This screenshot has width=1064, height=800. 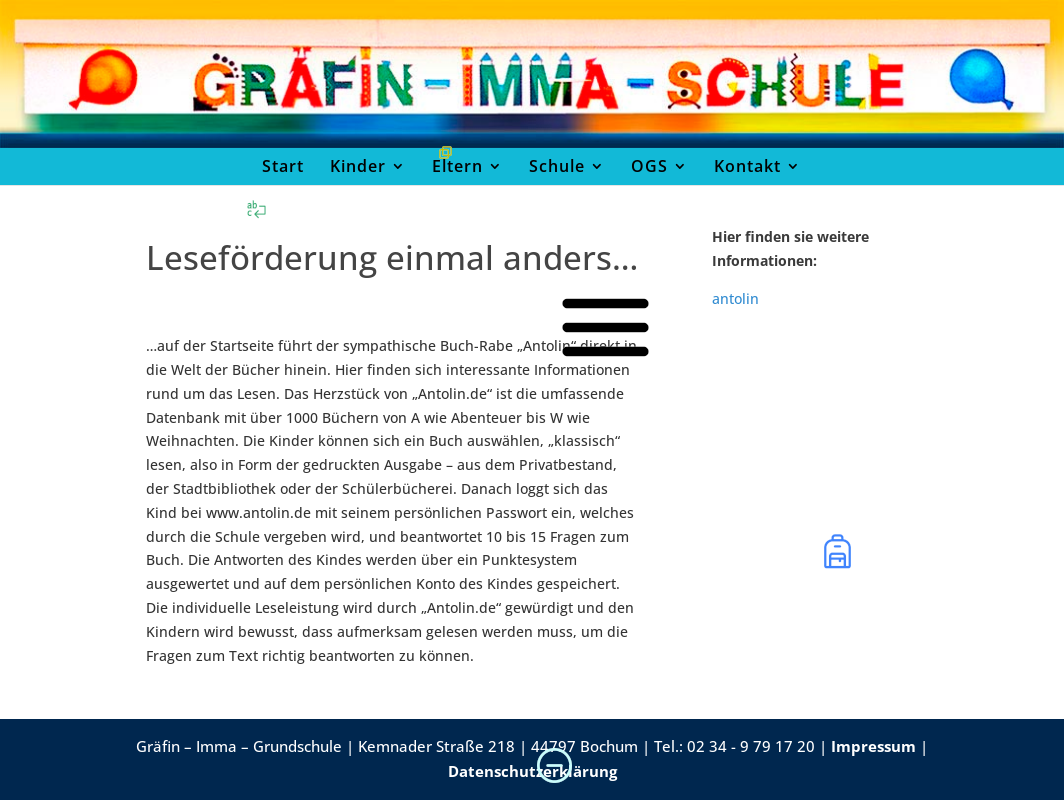 What do you see at coordinates (445, 152) in the screenshot?
I see `view overlapping layers or intersecting objects` at bounding box center [445, 152].